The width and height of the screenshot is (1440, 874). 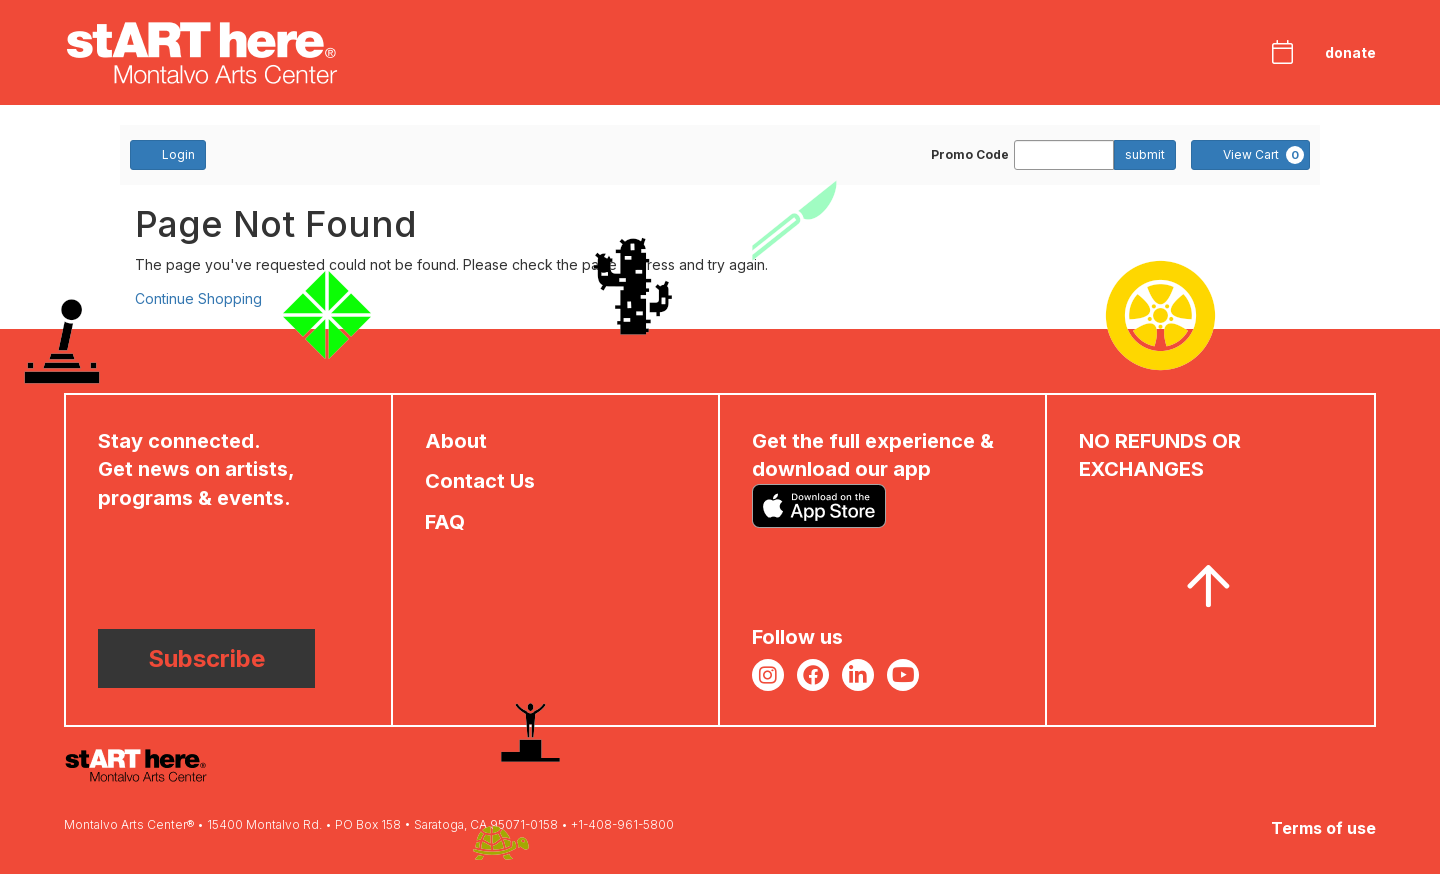 What do you see at coordinates (501, 843) in the screenshot?
I see `indicates slow speed or processing mode` at bounding box center [501, 843].